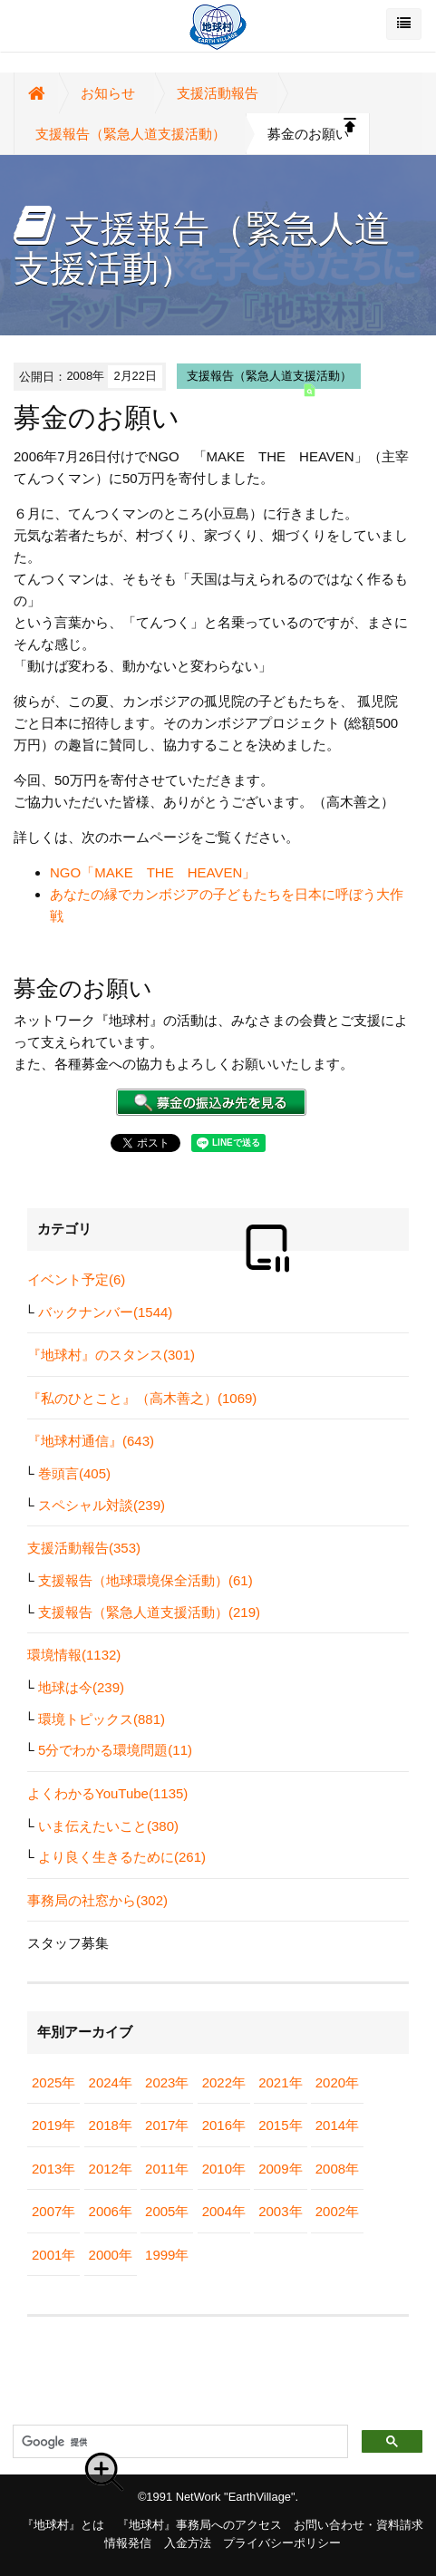  What do you see at coordinates (309, 390) in the screenshot?
I see `search within a document` at bounding box center [309, 390].